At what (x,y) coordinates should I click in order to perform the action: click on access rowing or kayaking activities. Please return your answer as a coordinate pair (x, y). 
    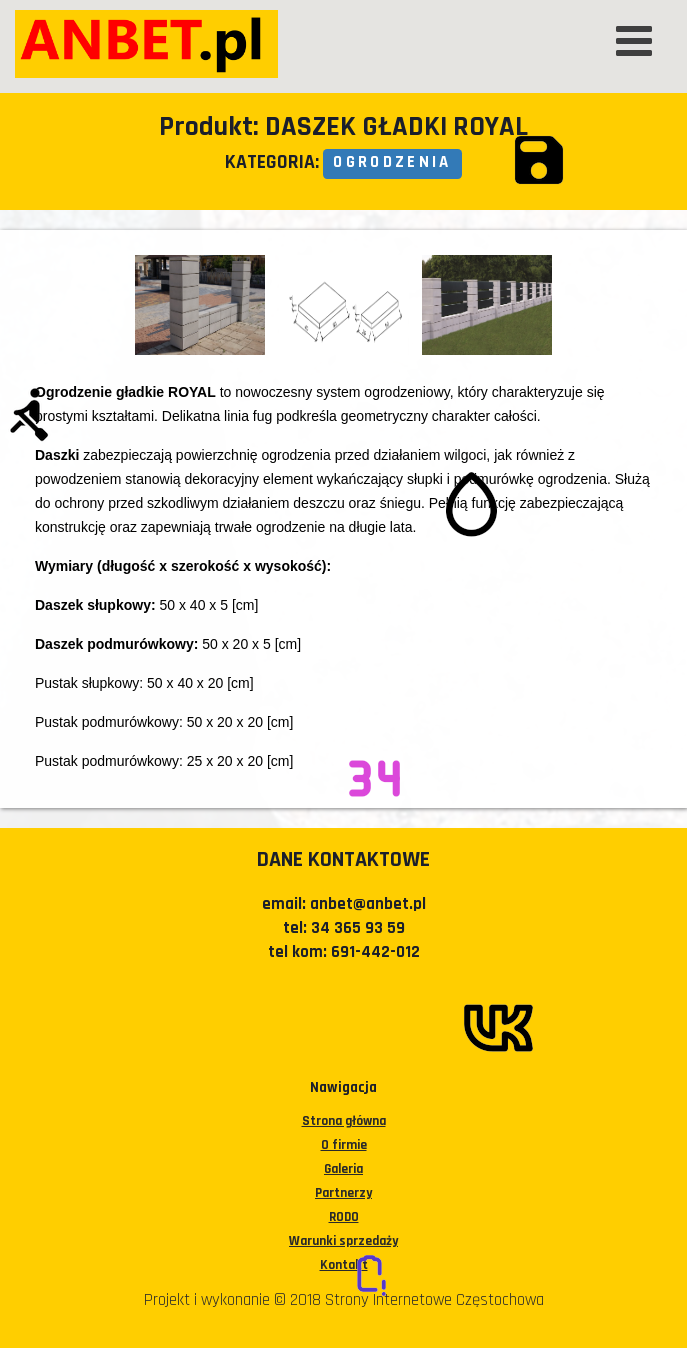
    Looking at the image, I should click on (28, 414).